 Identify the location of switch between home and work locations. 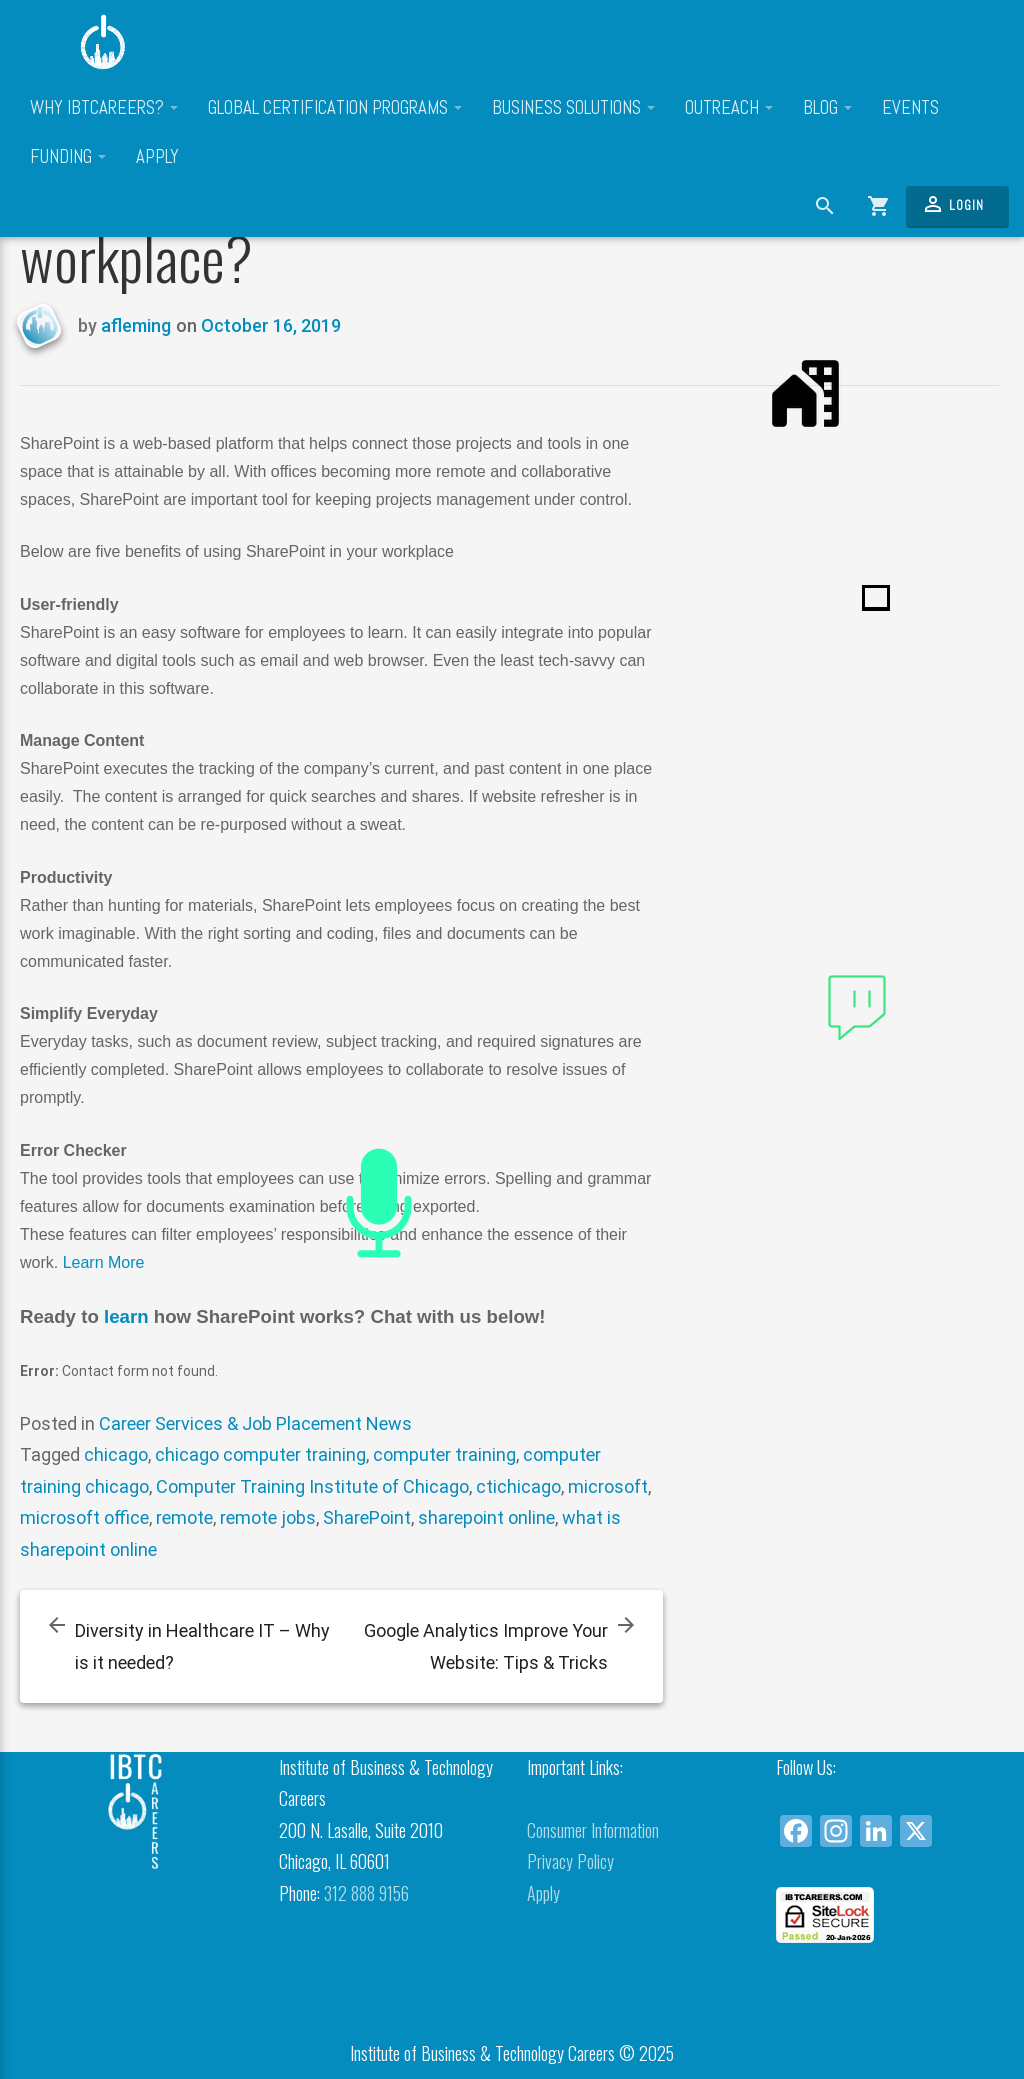
(805, 393).